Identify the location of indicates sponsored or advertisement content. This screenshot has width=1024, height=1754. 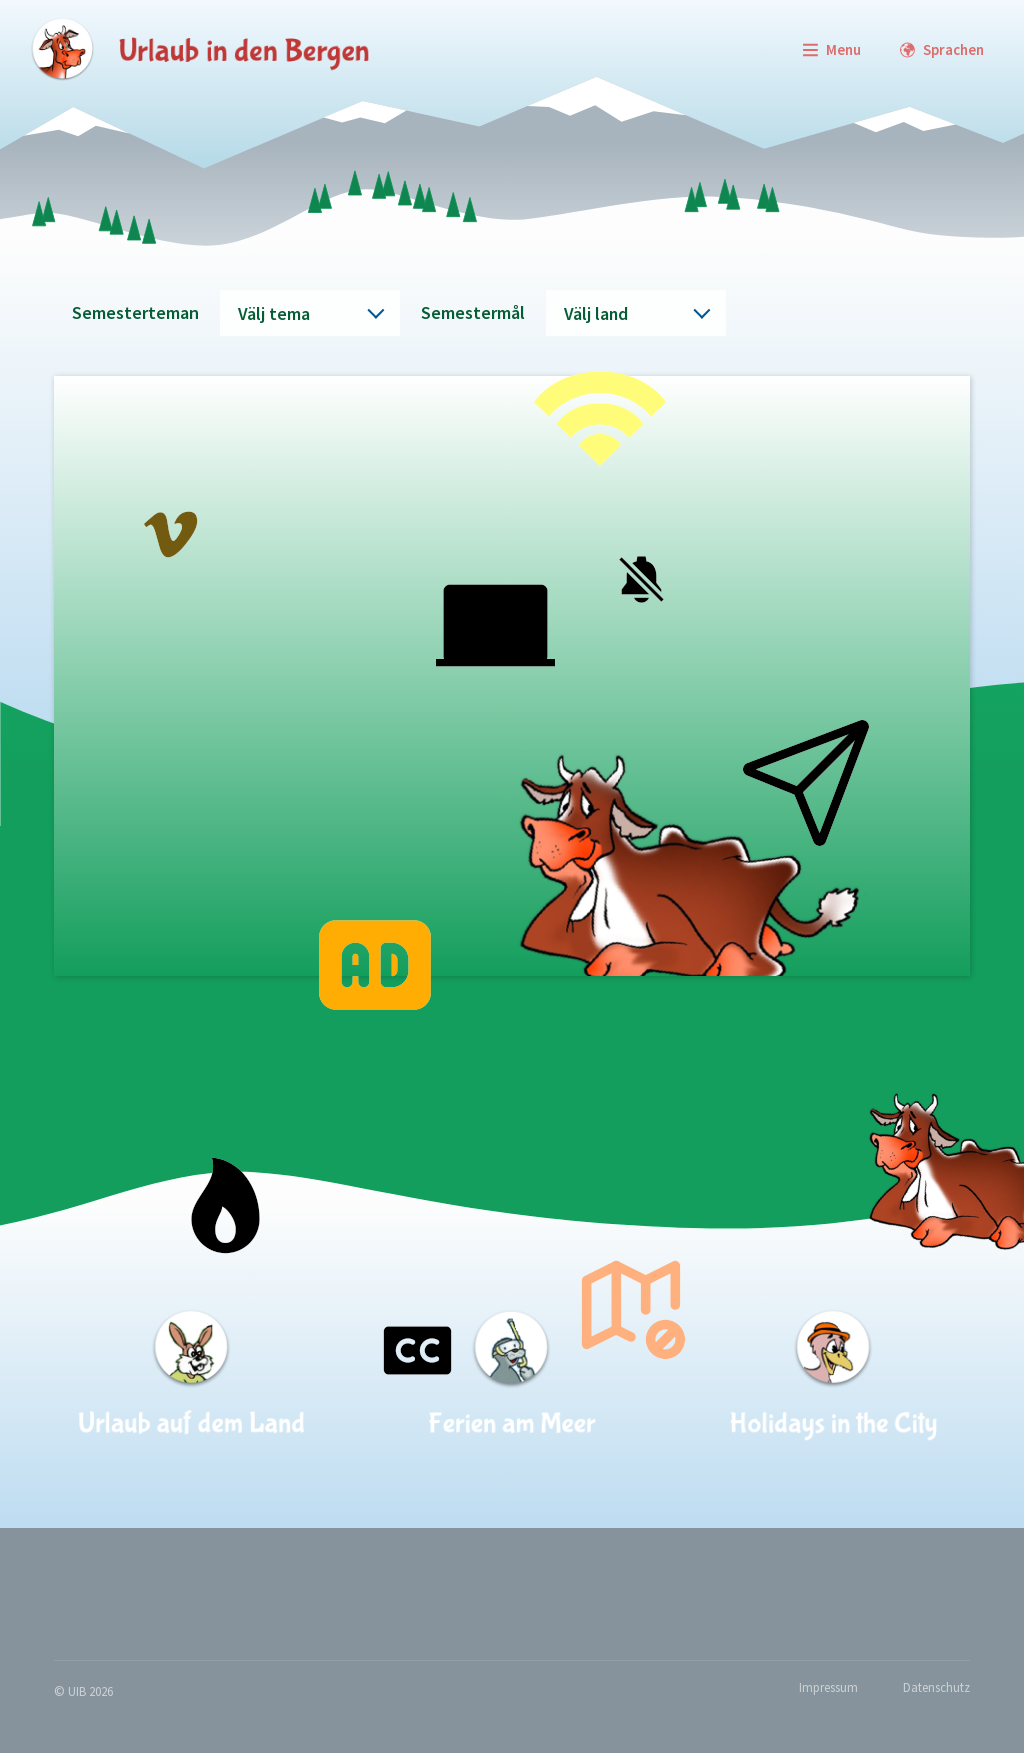
(375, 965).